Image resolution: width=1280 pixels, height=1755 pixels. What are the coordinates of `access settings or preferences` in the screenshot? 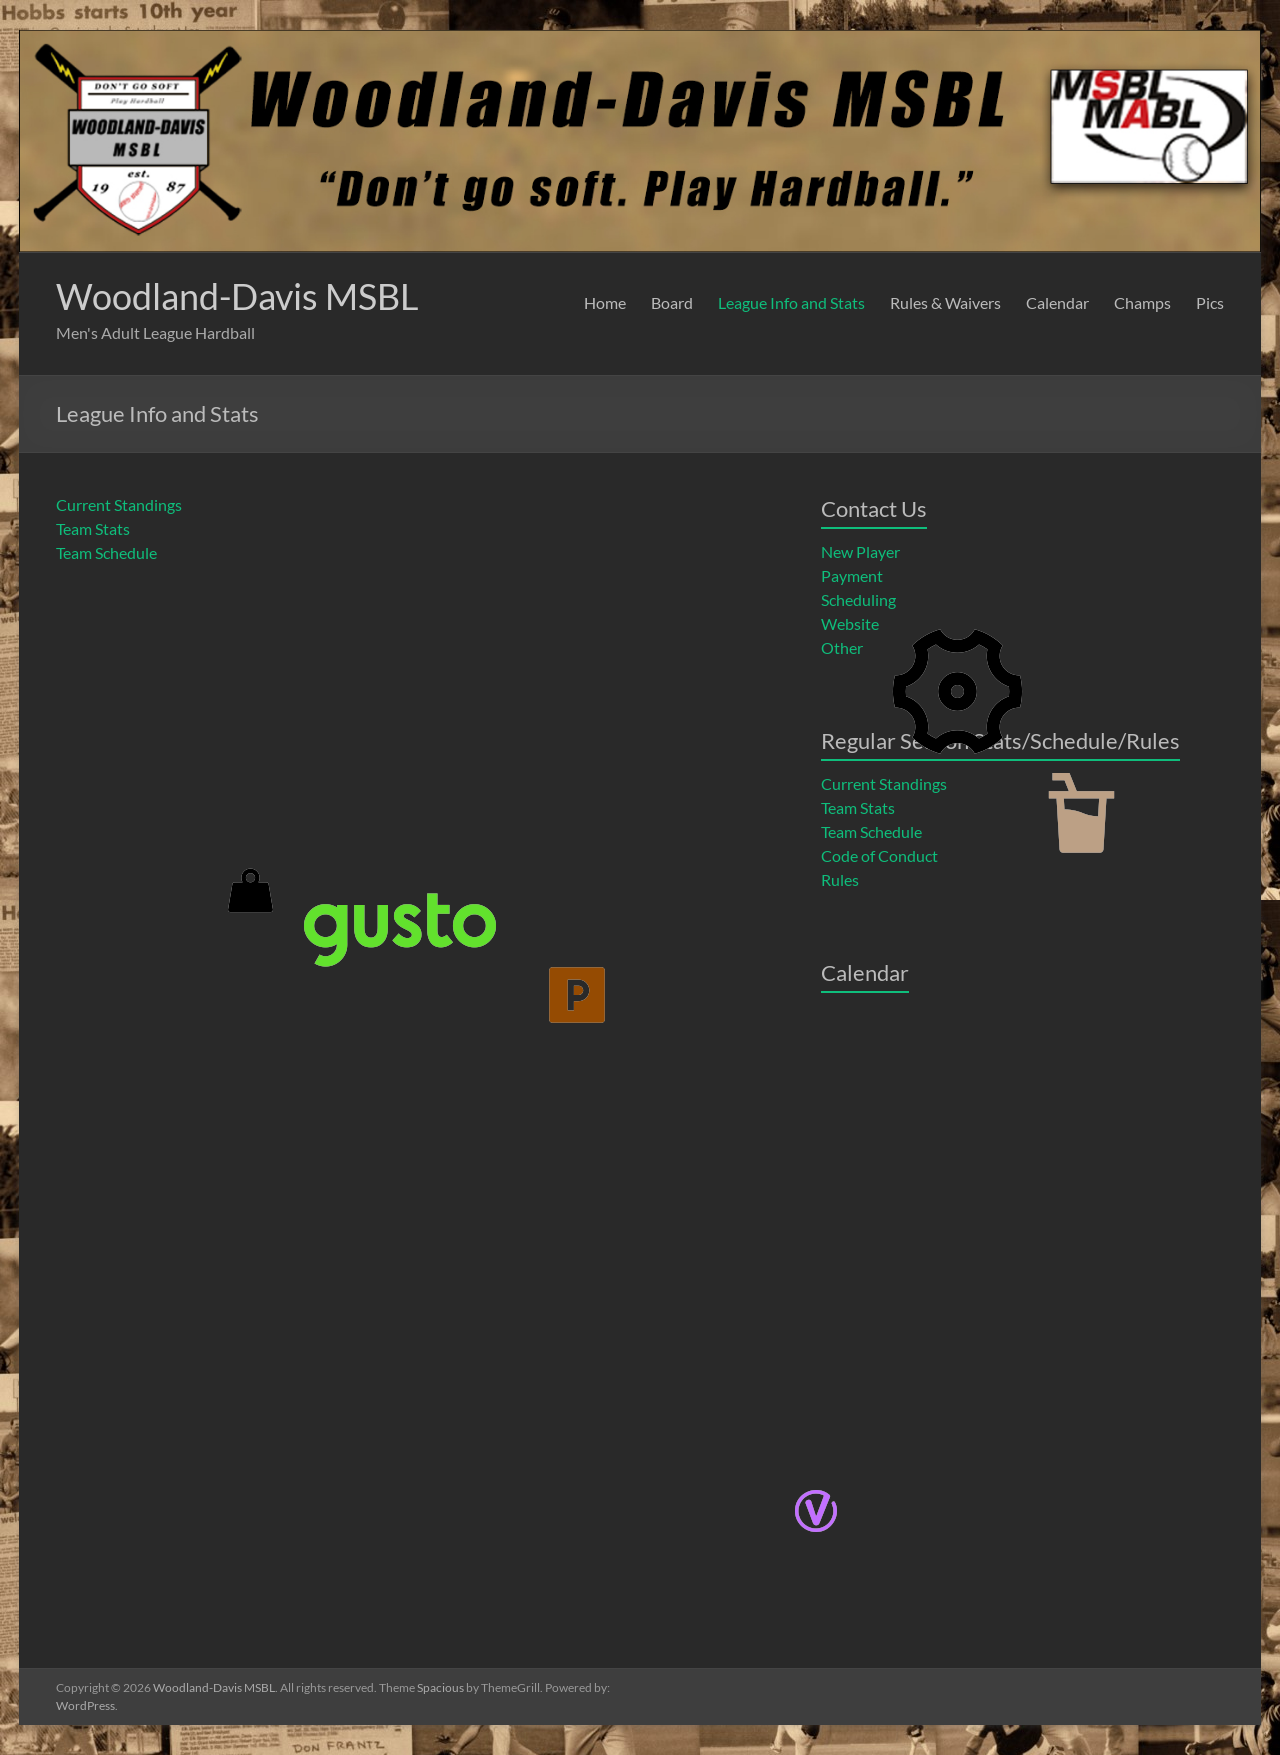 It's located at (957, 691).